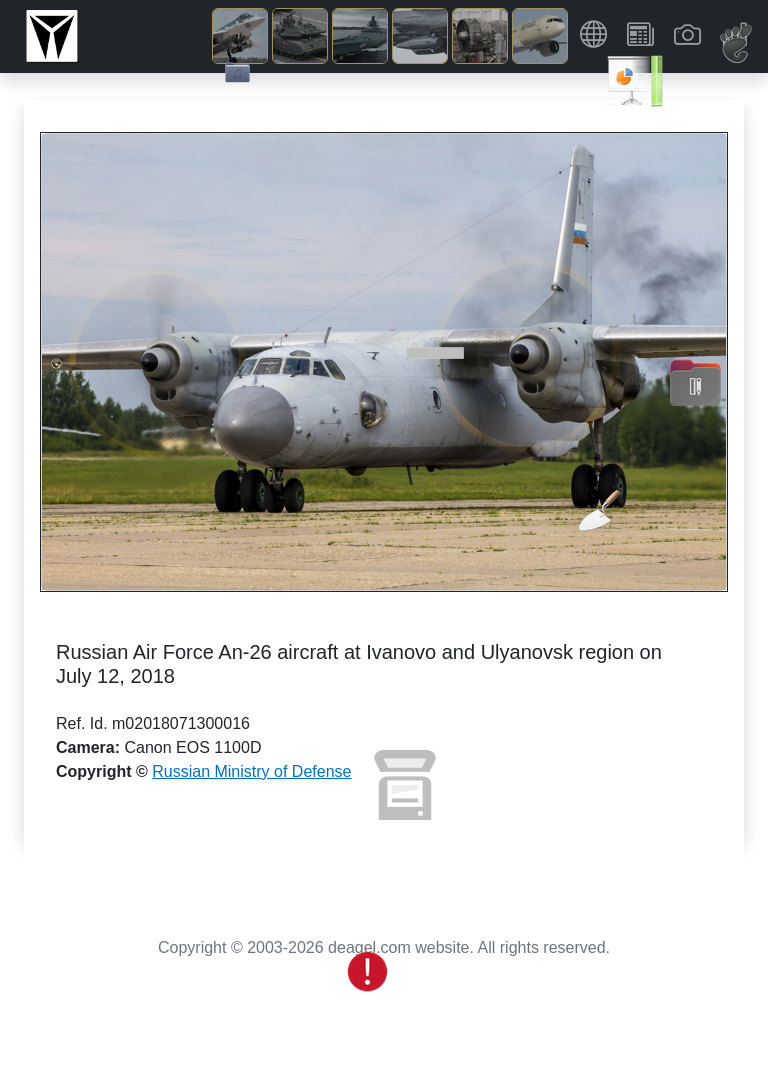  I want to click on remove an item from a list, so click(435, 353).